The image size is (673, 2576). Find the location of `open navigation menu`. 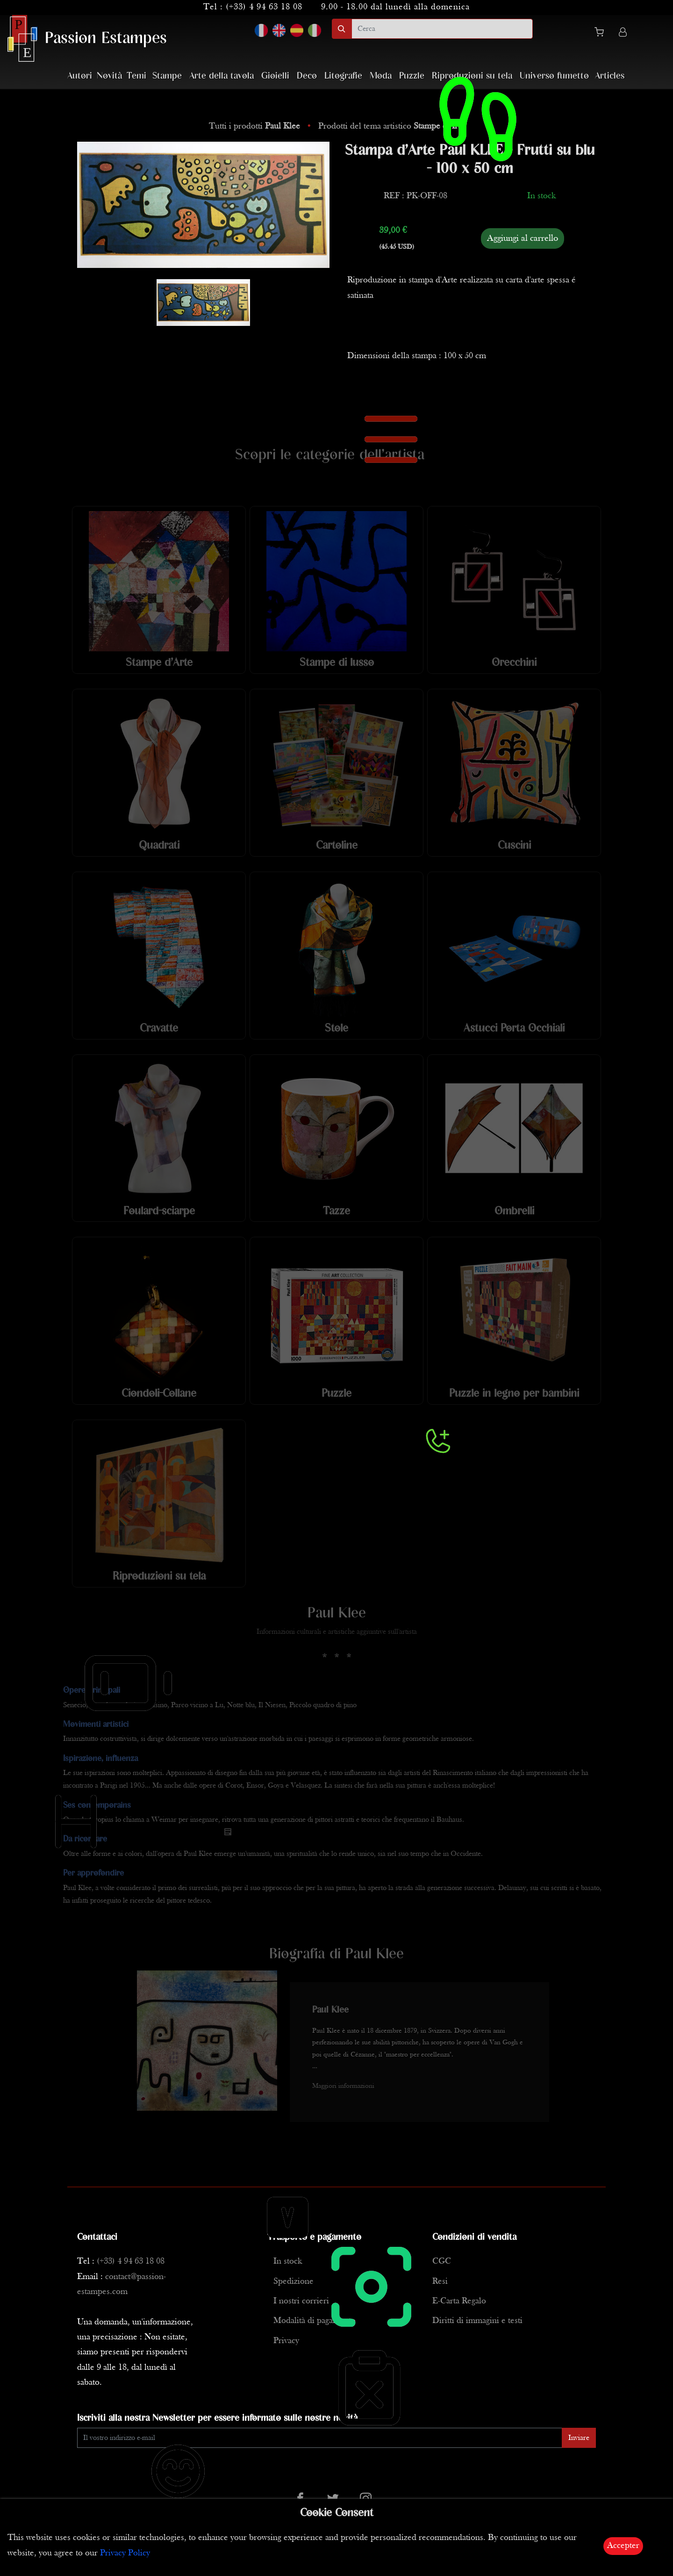

open navigation menu is located at coordinates (391, 439).